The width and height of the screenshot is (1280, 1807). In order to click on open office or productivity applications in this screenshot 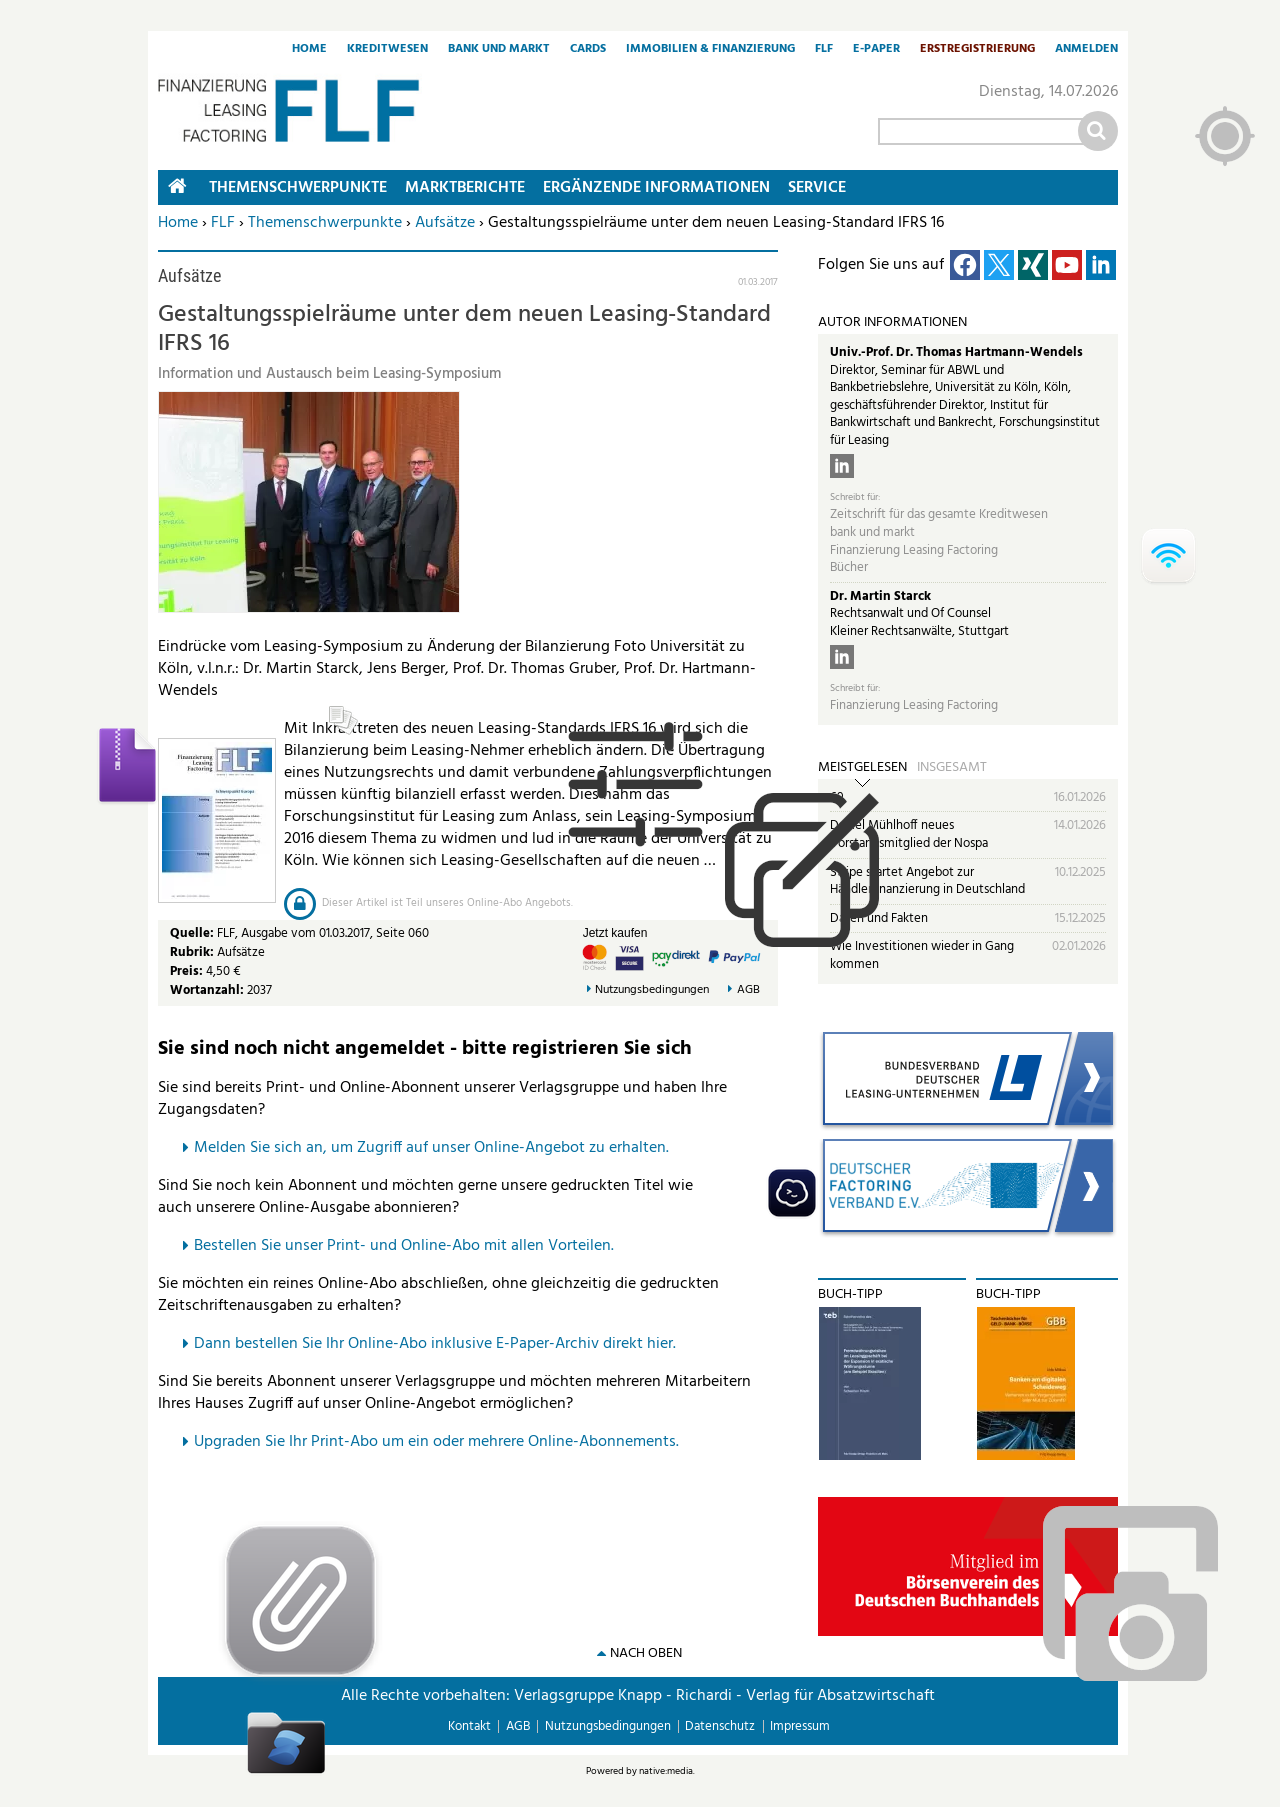, I will do `click(300, 1600)`.